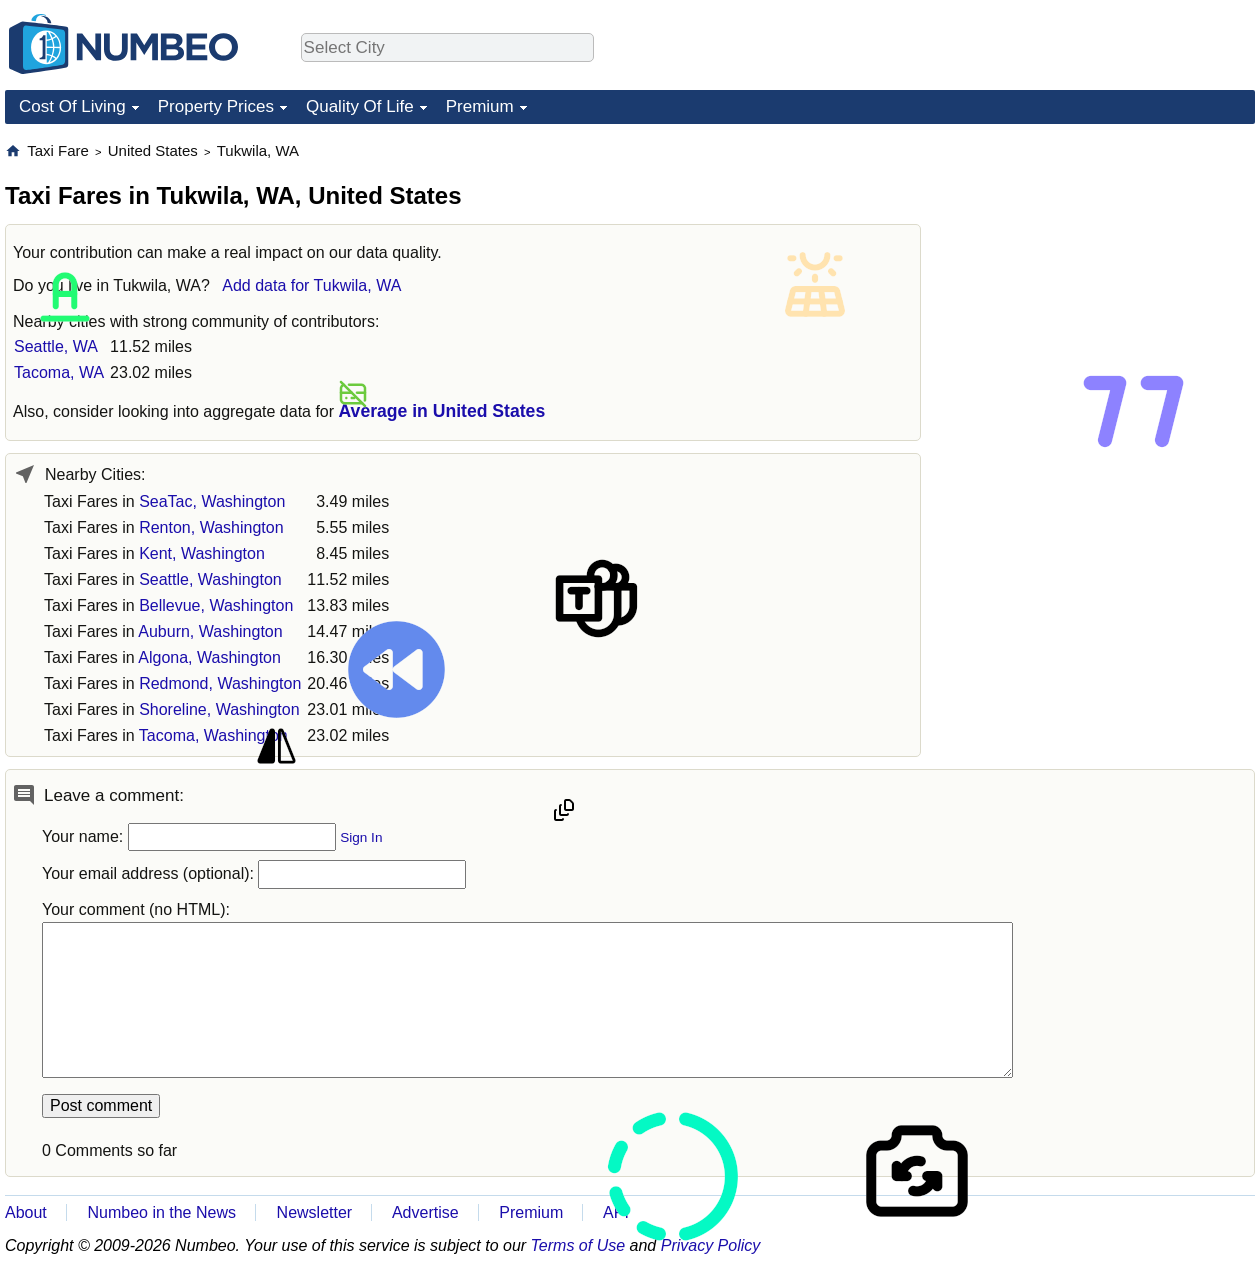 The height and width of the screenshot is (1283, 1260). Describe the element at coordinates (353, 394) in the screenshot. I see `payment method disabled or unavailable` at that location.